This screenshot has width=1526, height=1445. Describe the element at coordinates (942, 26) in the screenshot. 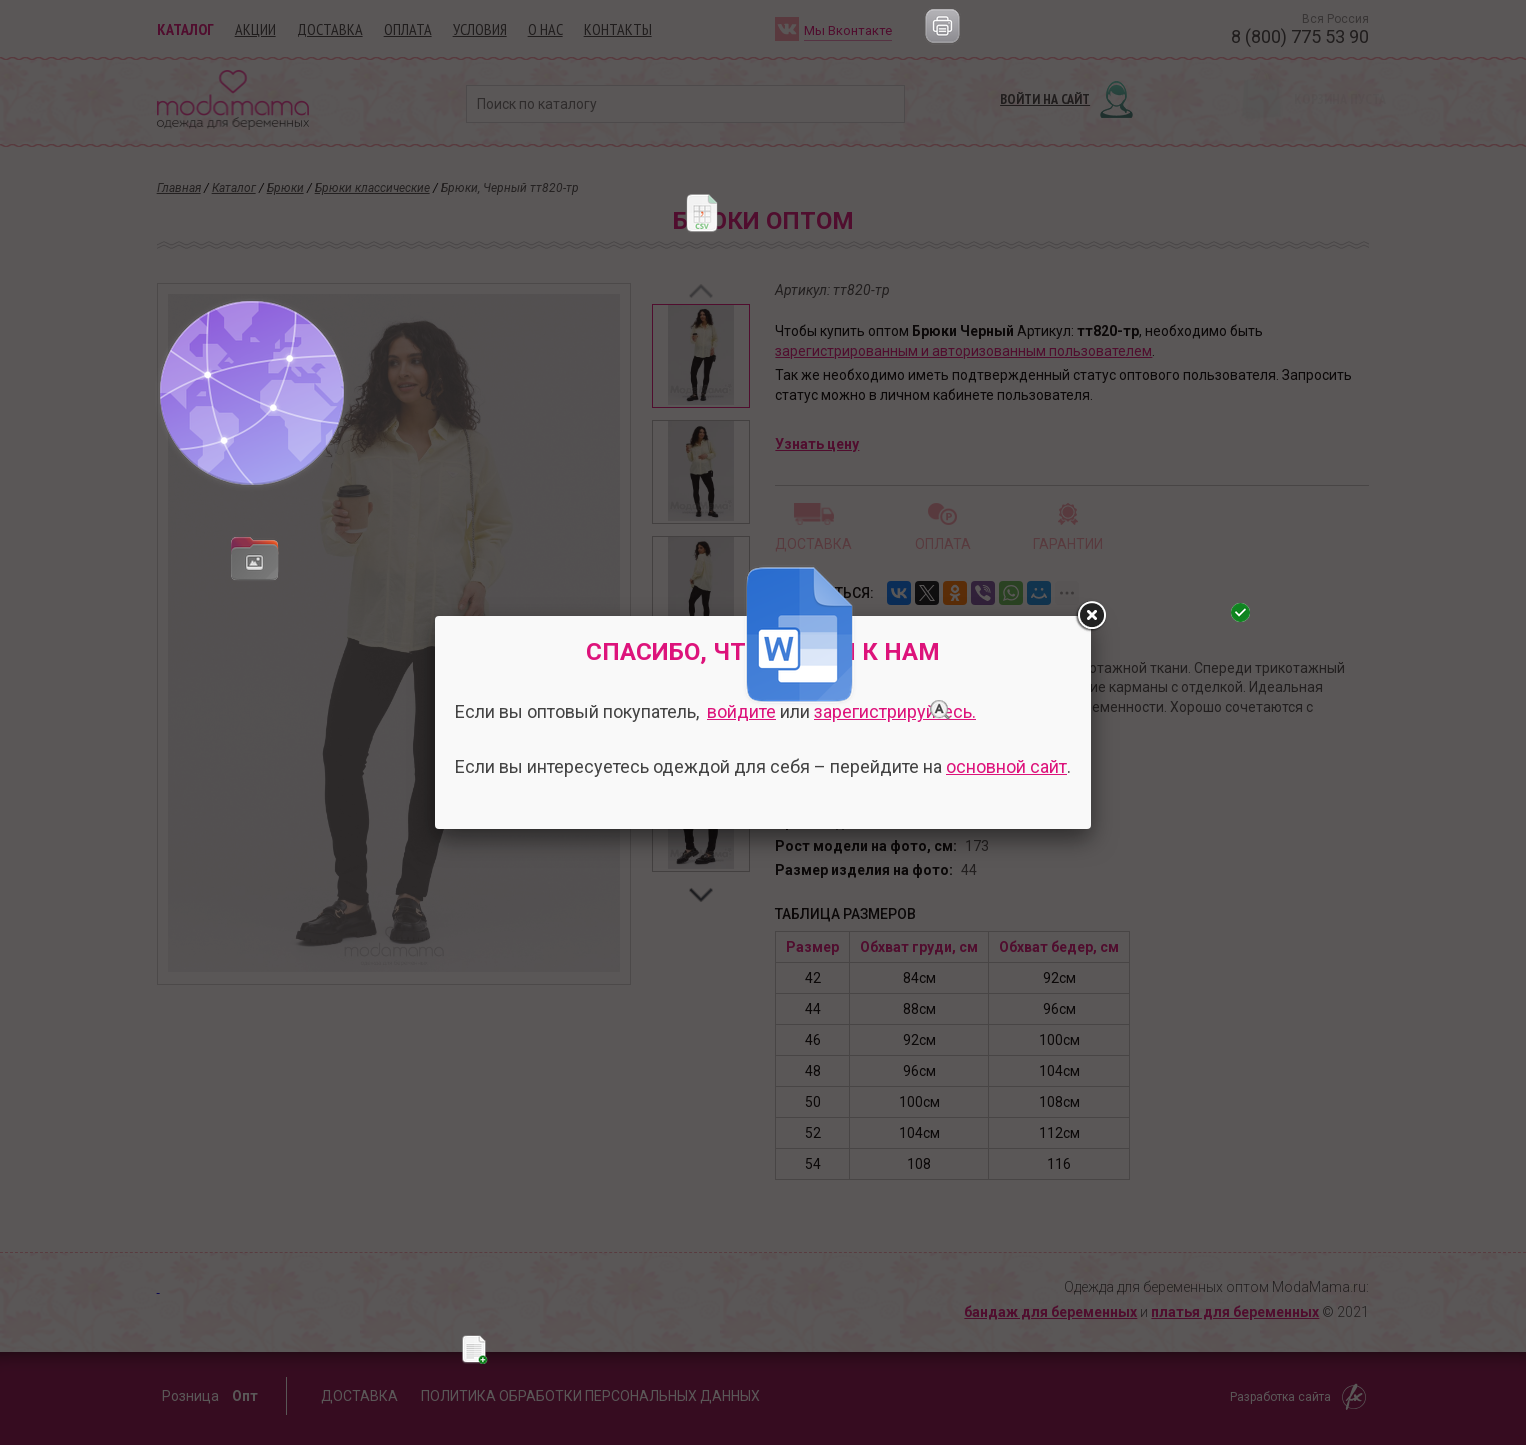

I see `access printer settings and preferences` at that location.